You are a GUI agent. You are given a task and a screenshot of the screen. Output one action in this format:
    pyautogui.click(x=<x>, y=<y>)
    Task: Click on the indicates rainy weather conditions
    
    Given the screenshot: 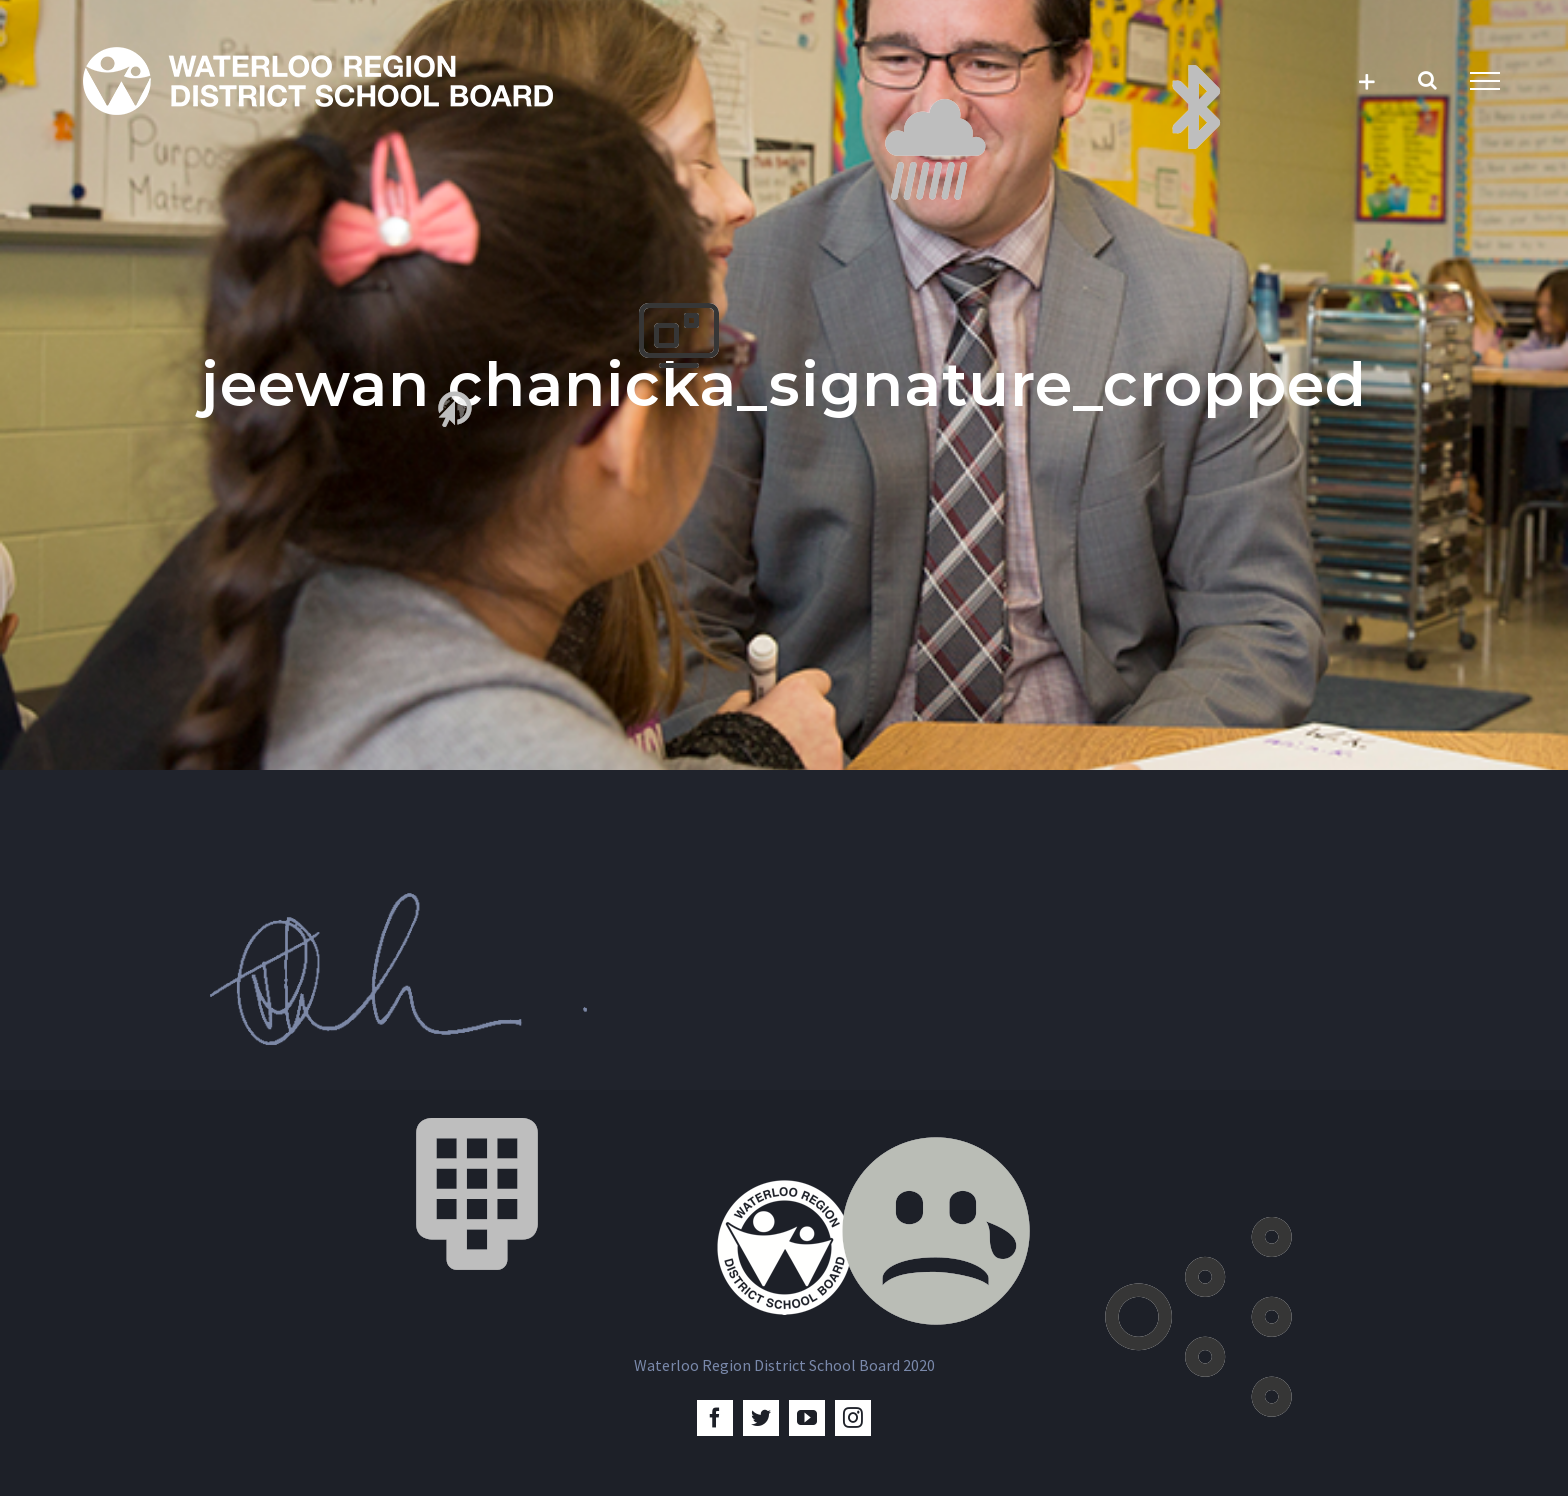 What is the action you would take?
    pyautogui.click(x=935, y=149)
    